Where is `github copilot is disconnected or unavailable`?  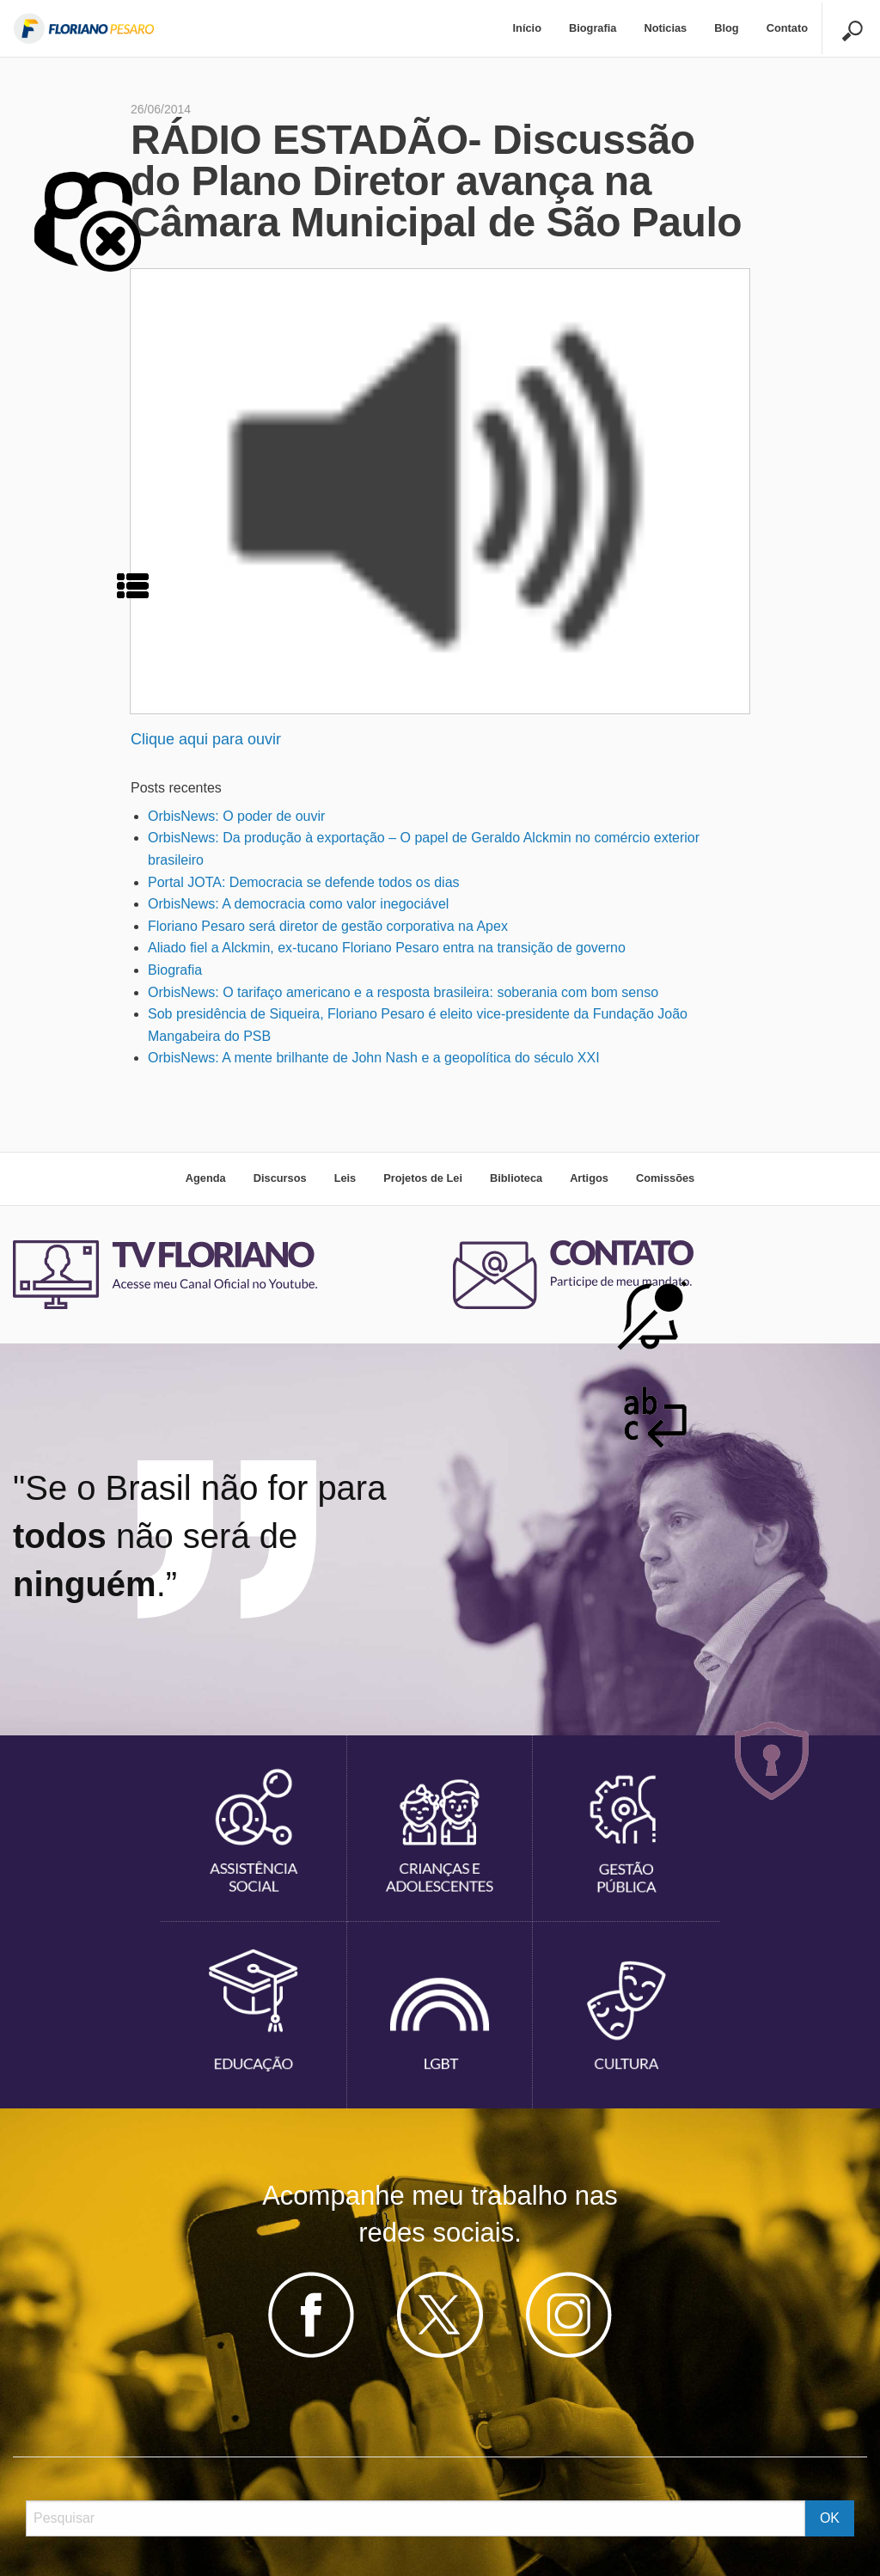
github copilot is disconnected or unavailable is located at coordinates (89, 219).